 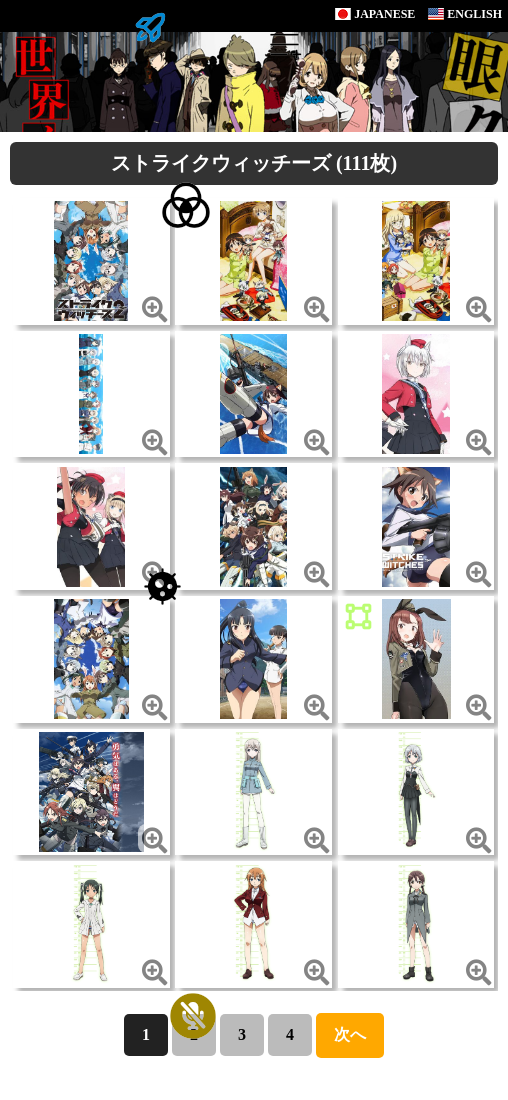 What do you see at coordinates (186, 206) in the screenshot?
I see `shows overlapping or intersecting data sets` at bounding box center [186, 206].